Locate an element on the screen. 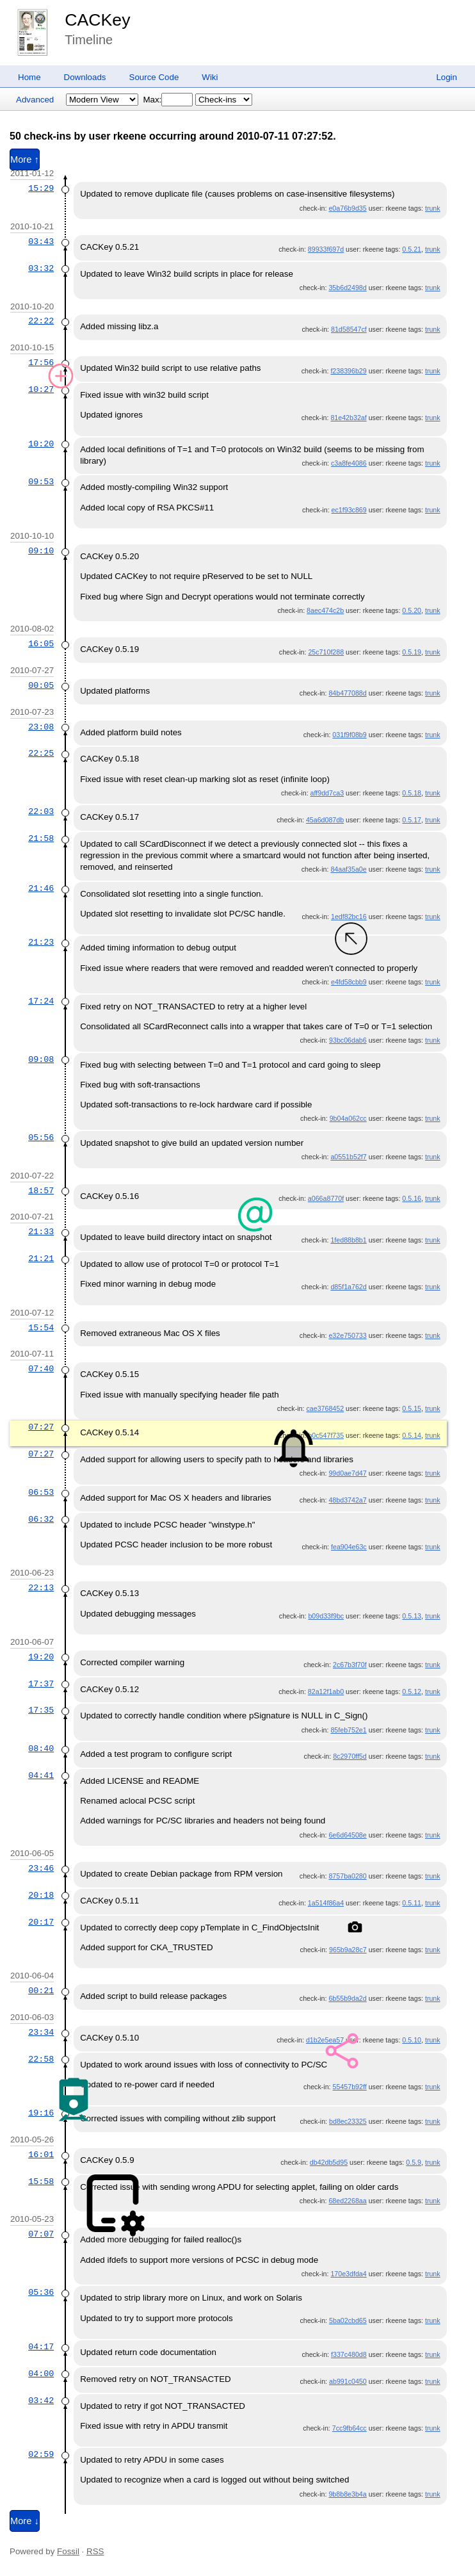  add a new item is located at coordinates (61, 376).